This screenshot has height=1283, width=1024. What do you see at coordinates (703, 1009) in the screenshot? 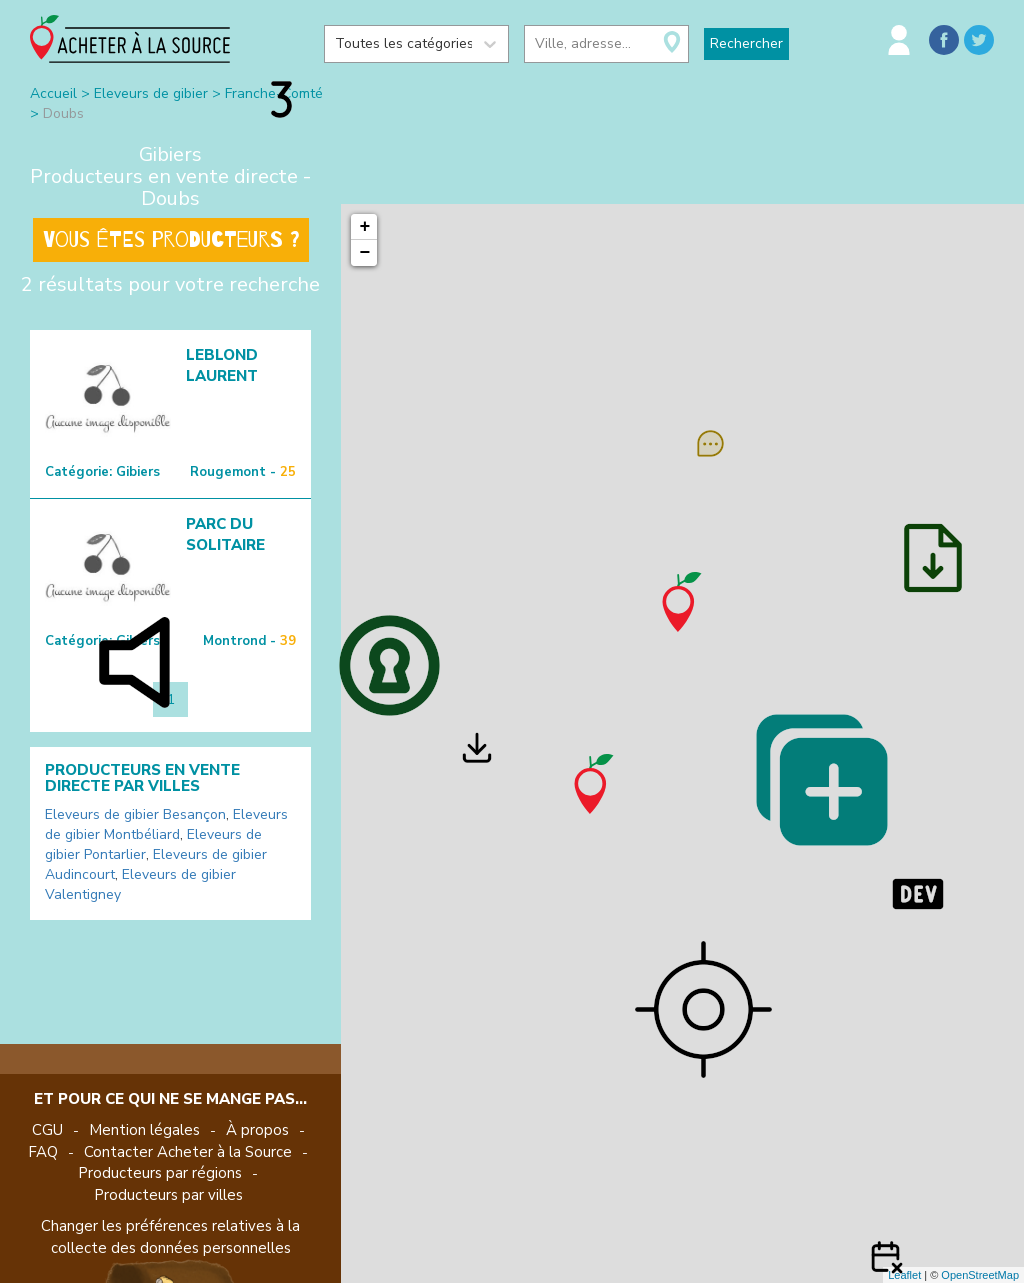
I see `center map on current location` at bounding box center [703, 1009].